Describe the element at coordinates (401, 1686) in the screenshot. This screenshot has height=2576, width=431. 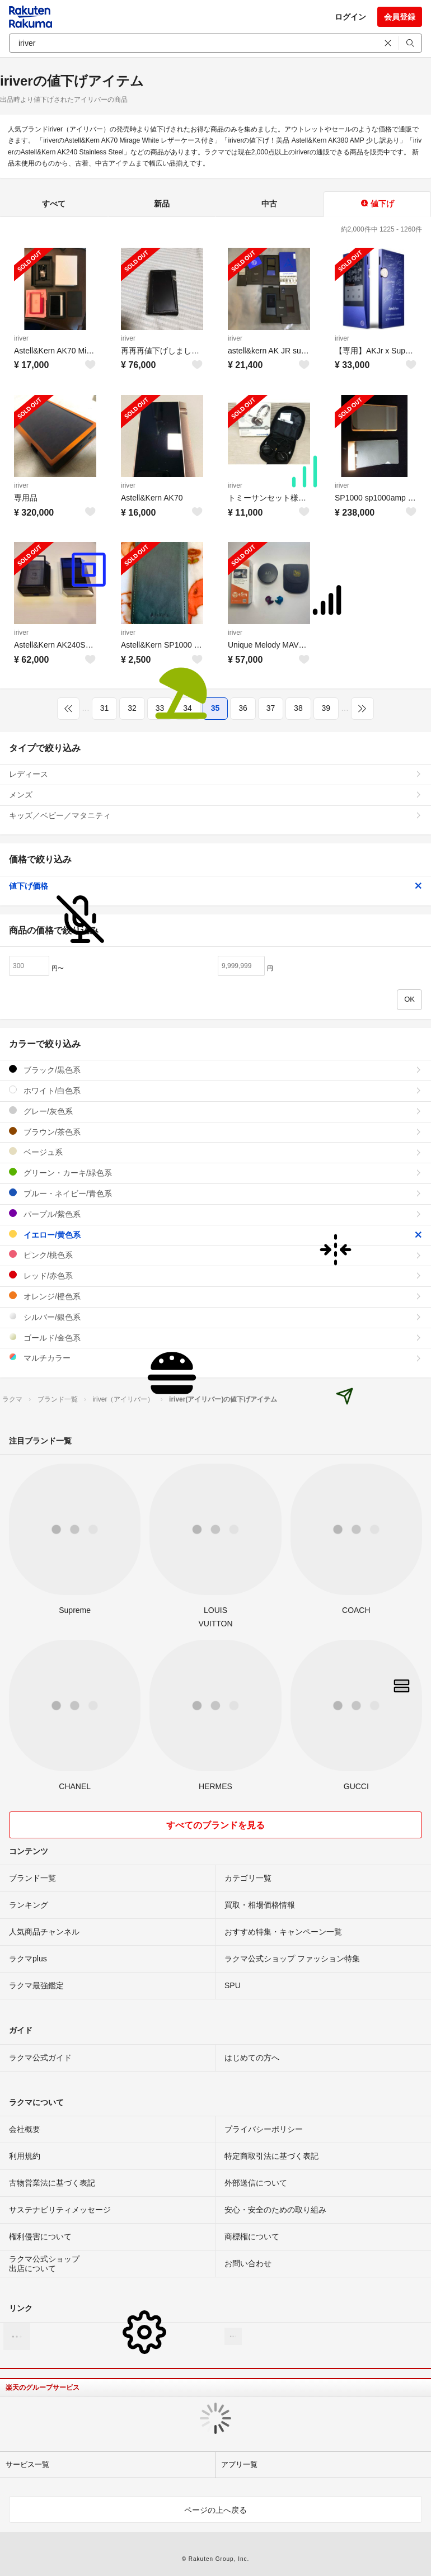
I see `switch to row layout view` at that location.